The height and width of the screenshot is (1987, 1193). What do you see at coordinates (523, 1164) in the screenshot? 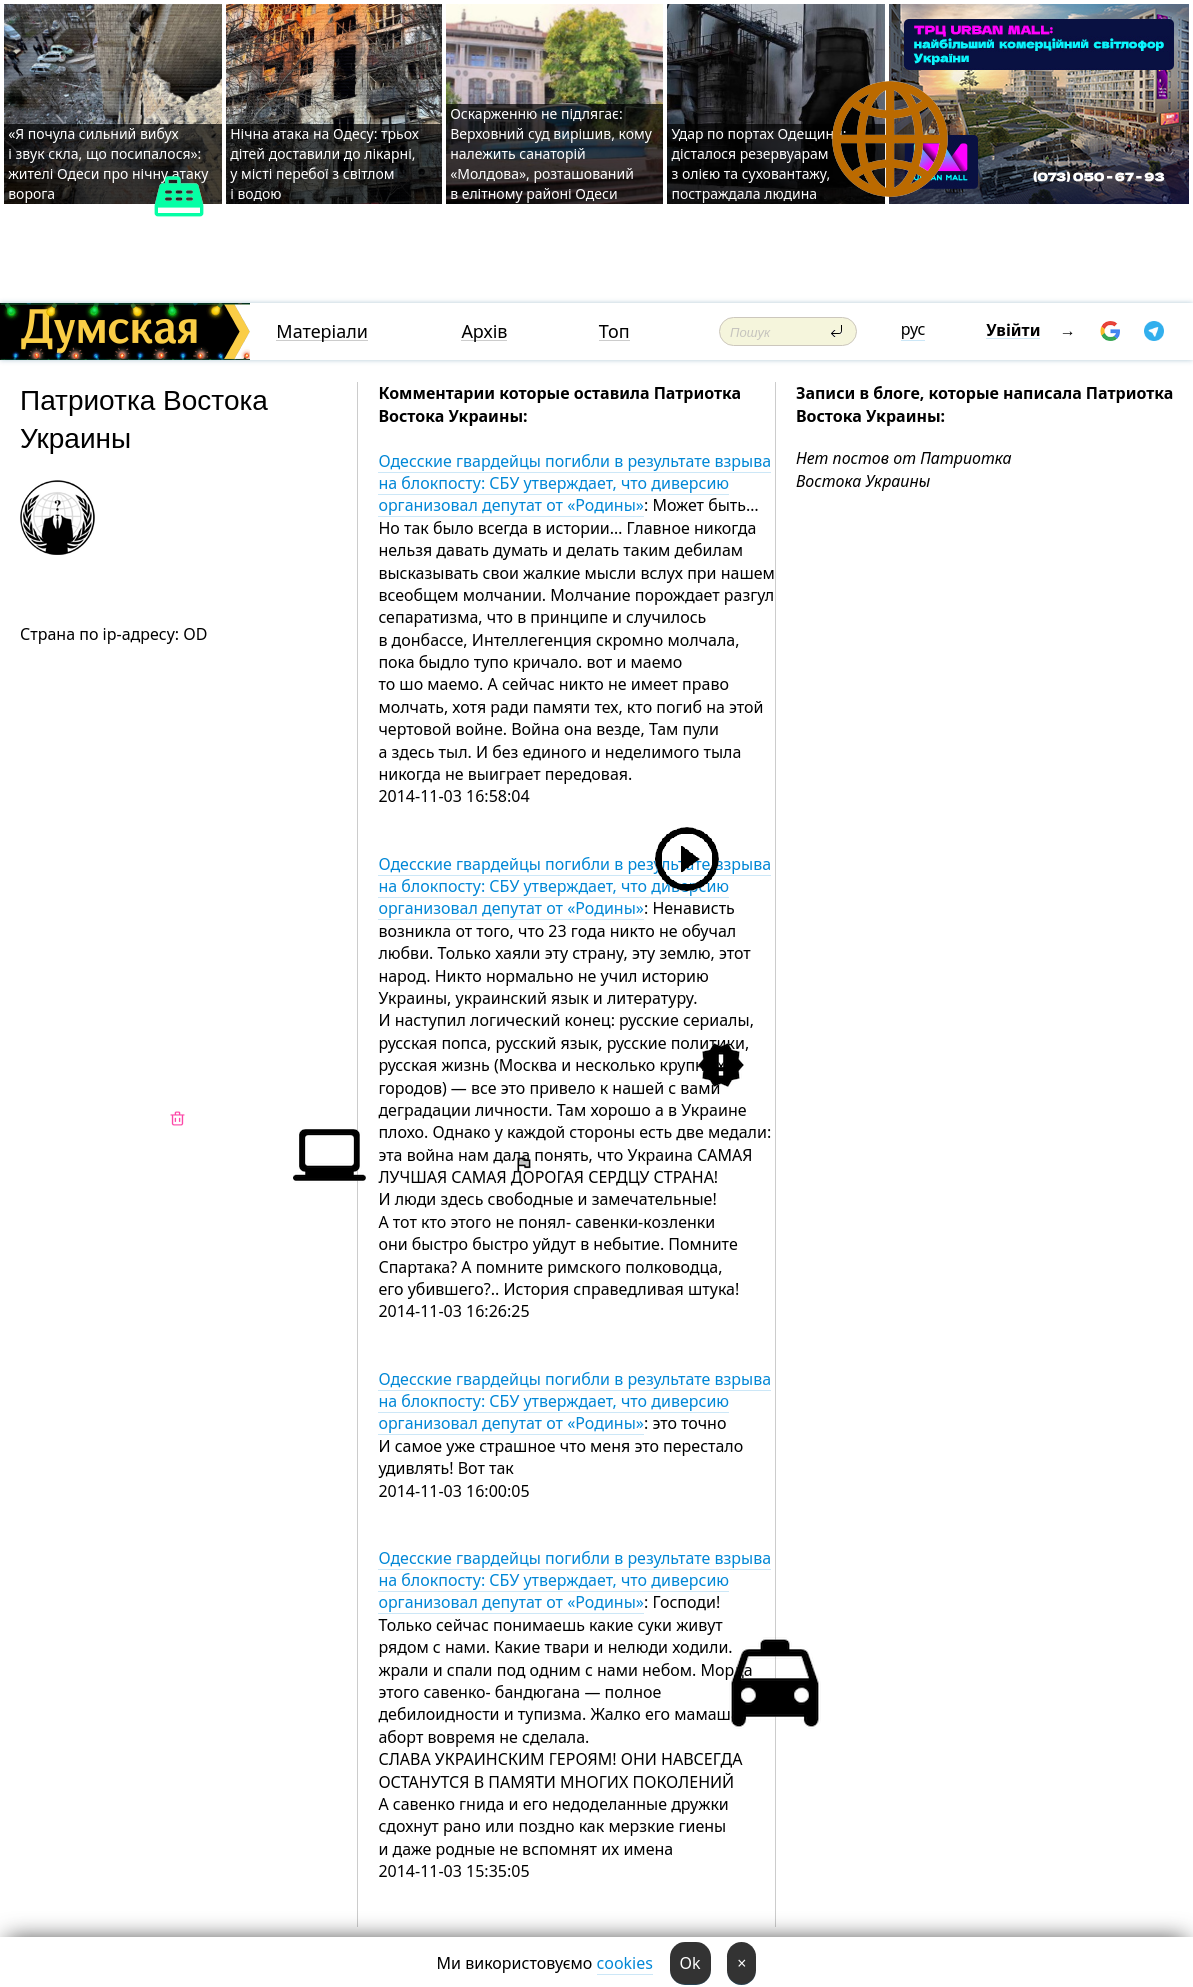
I see `flag or report content` at bounding box center [523, 1164].